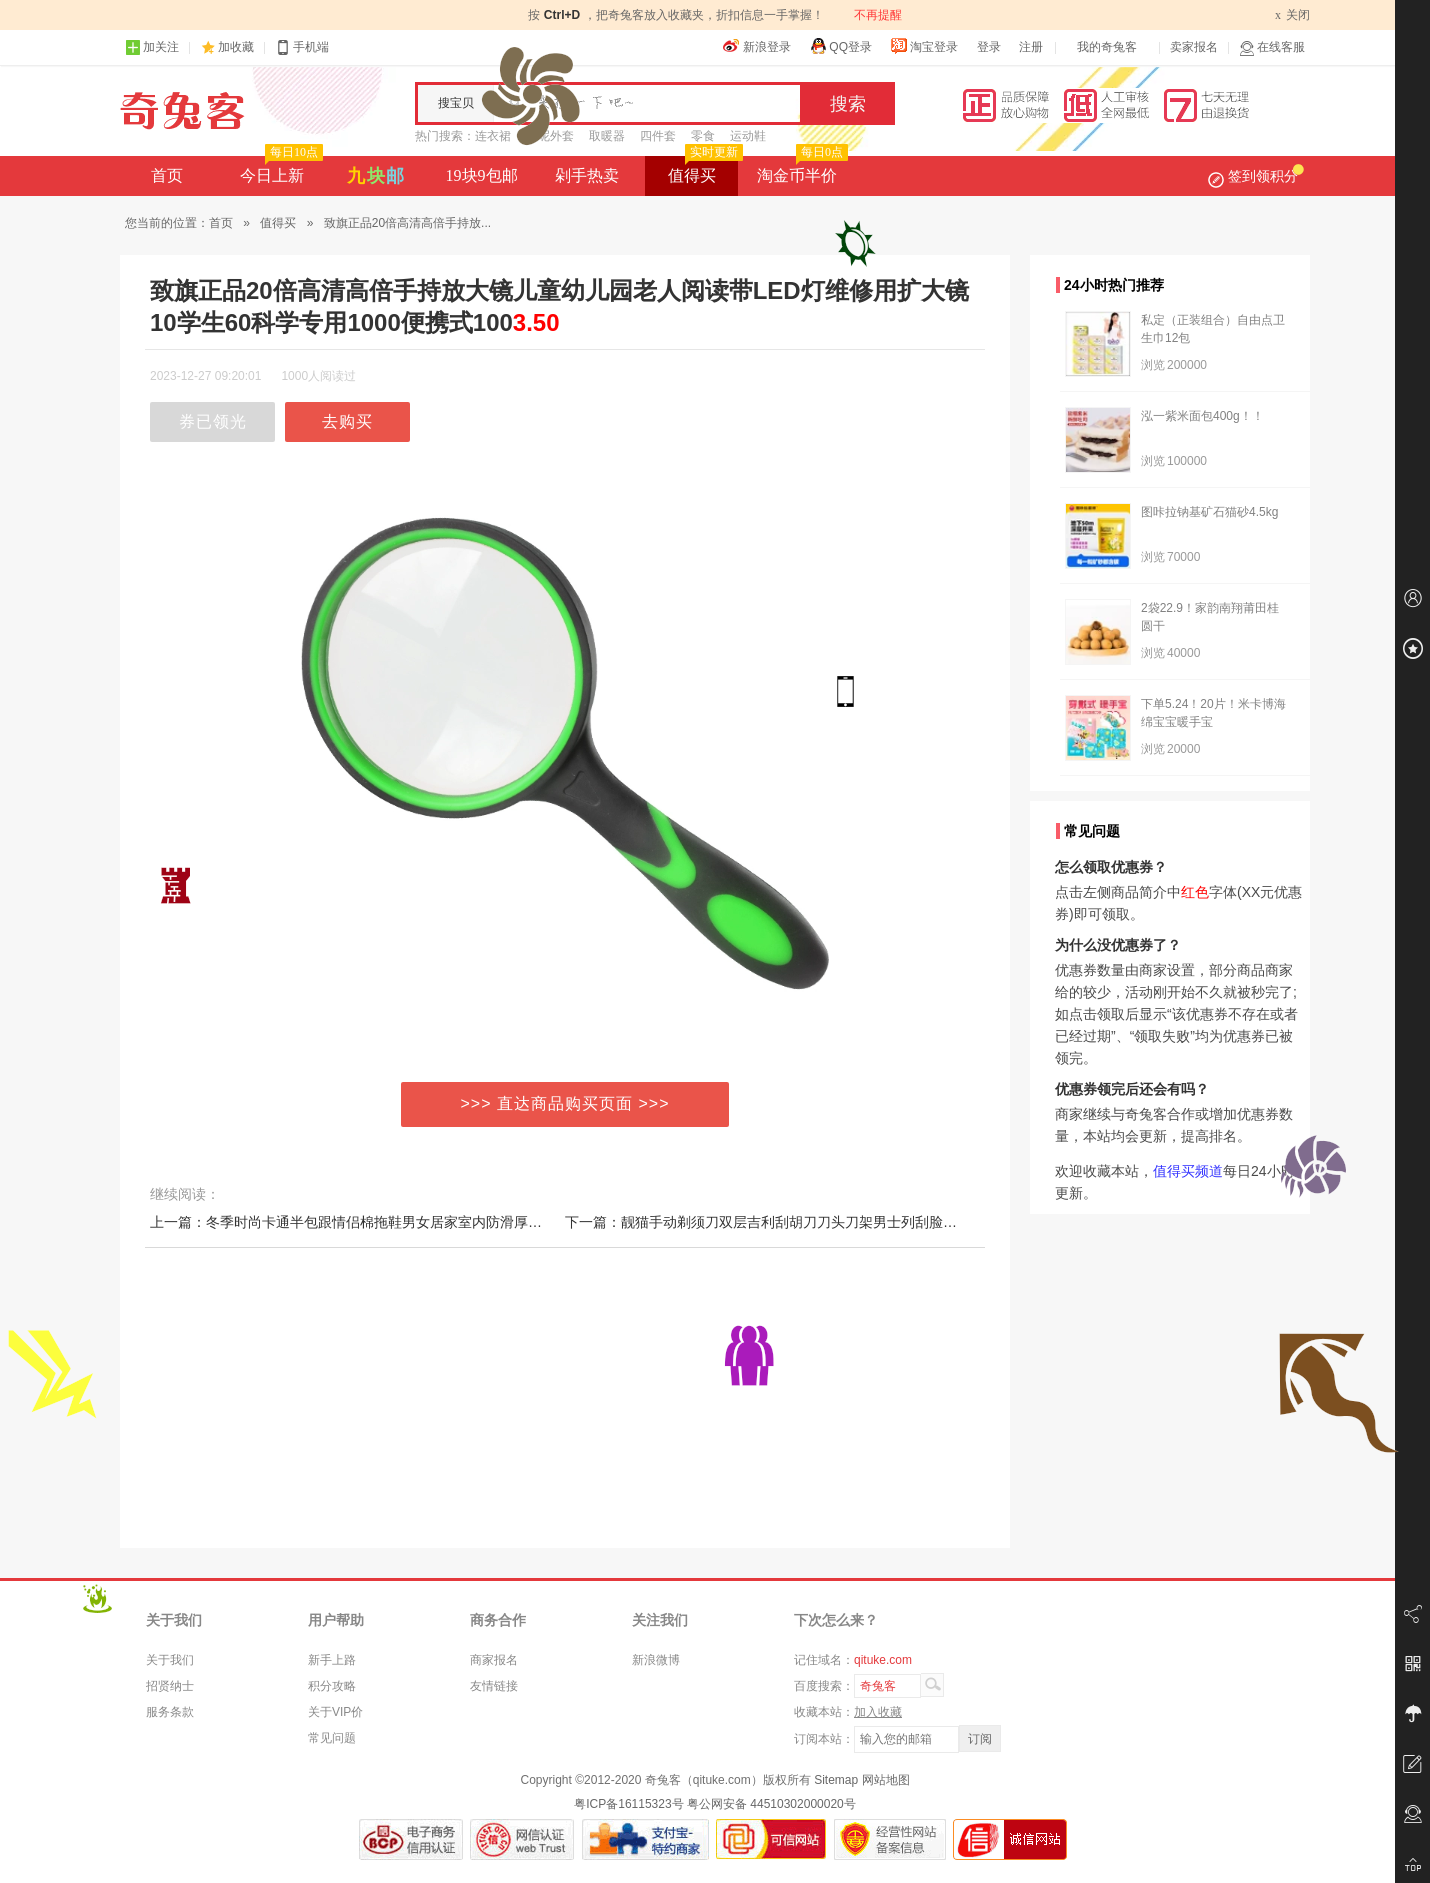  Describe the element at coordinates (97, 1598) in the screenshot. I see `indicates fire damage or burning status effect` at that location.